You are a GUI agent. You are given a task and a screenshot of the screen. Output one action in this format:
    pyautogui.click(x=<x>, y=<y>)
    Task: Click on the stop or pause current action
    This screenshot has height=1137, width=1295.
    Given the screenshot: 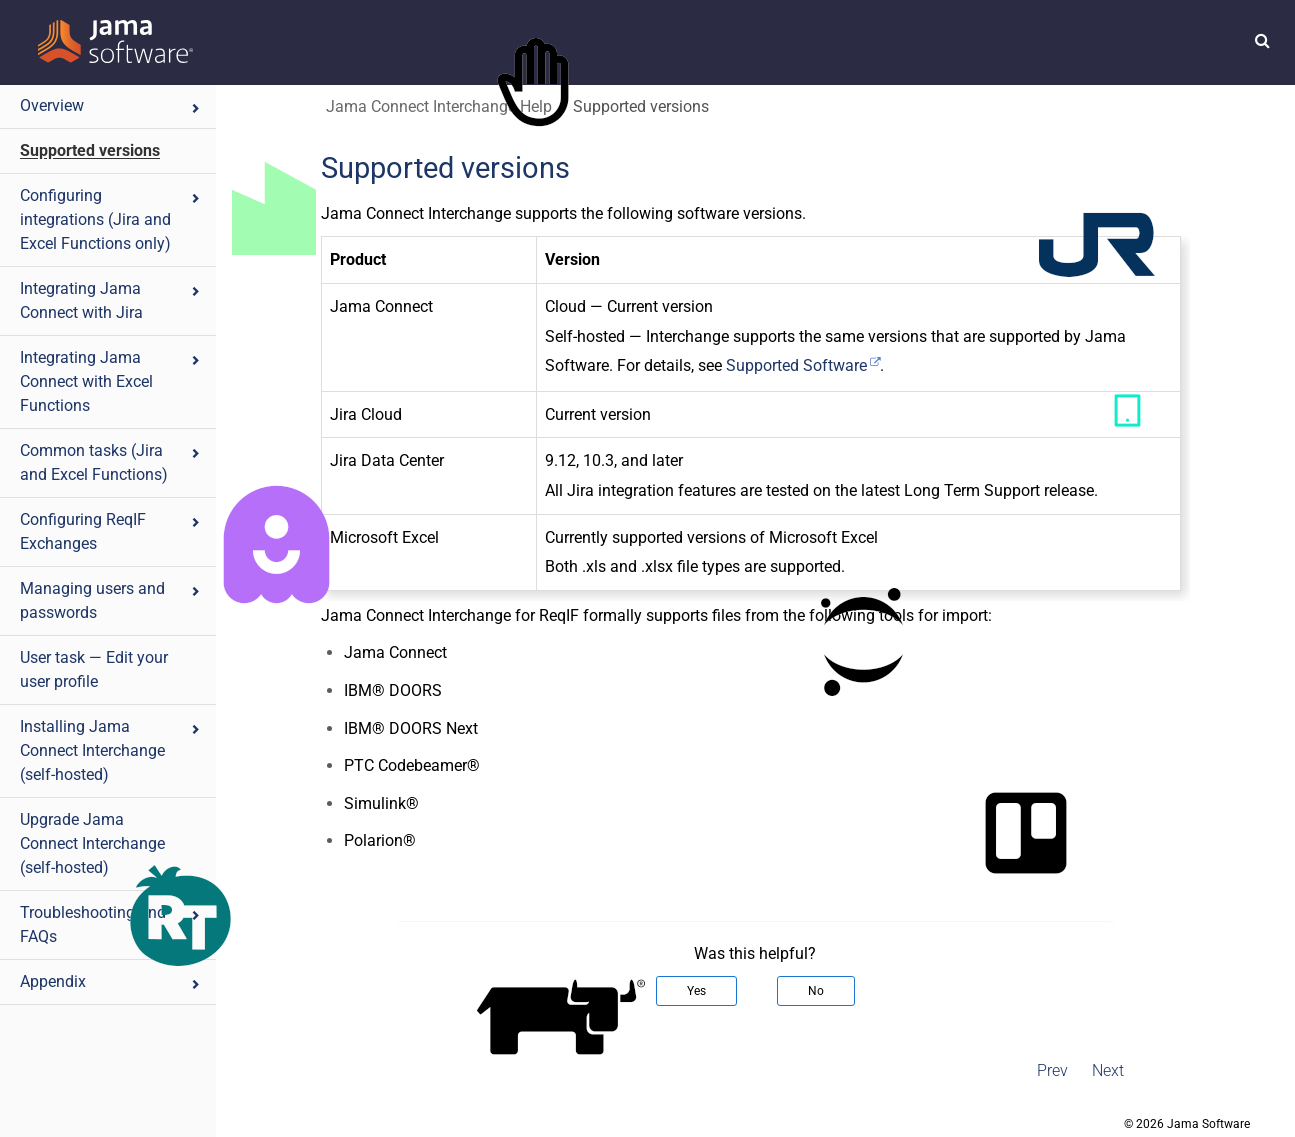 What is the action you would take?
    pyautogui.click(x=534, y=84)
    